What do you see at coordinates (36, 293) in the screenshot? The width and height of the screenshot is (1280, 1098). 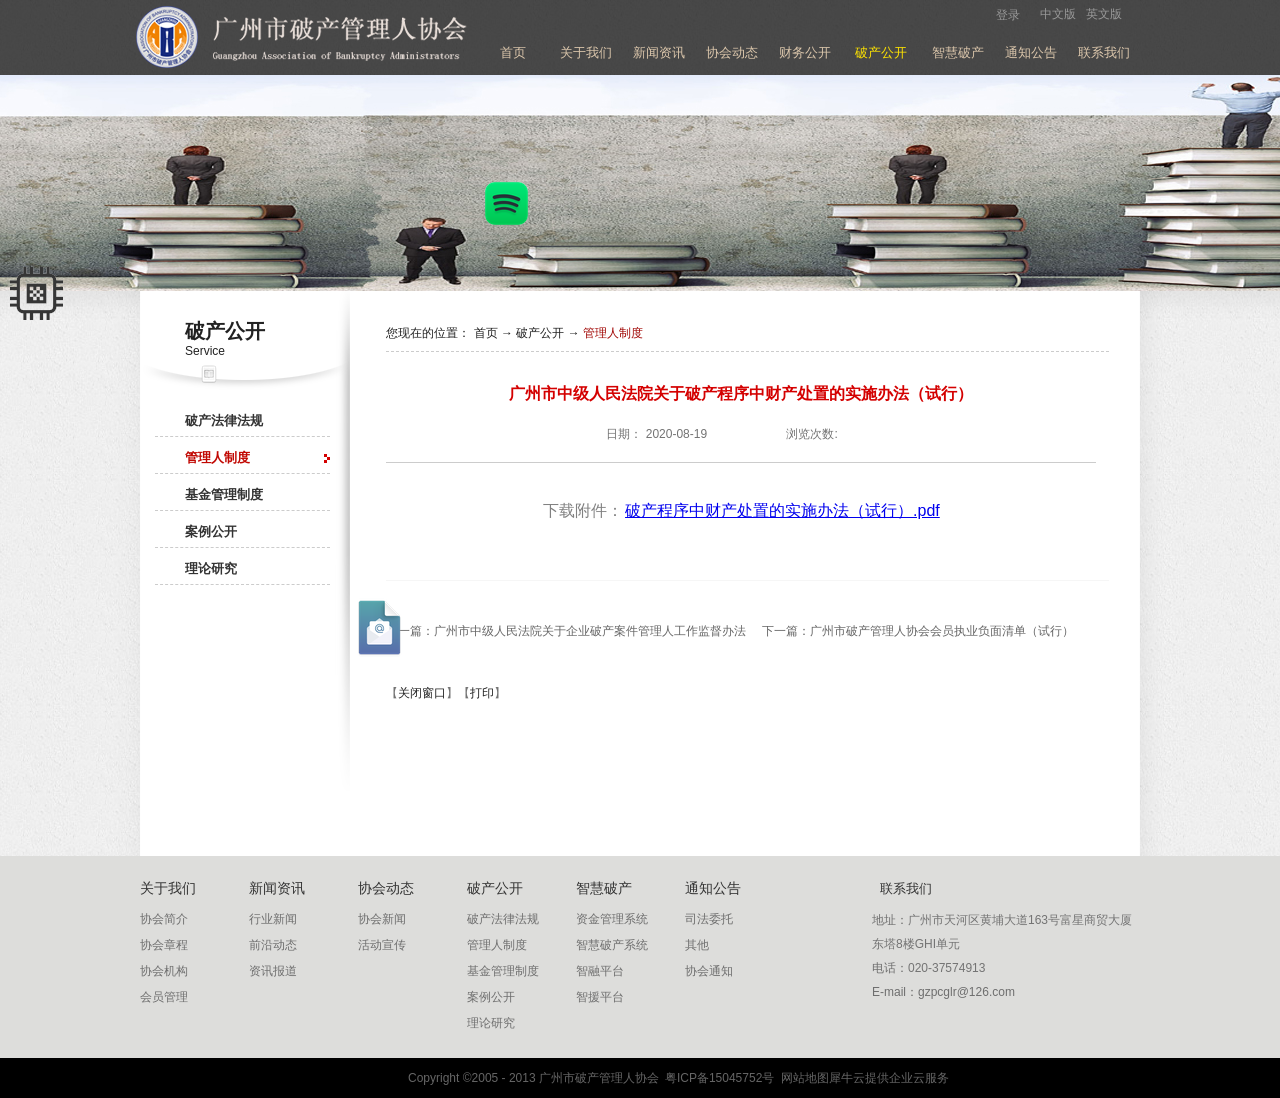 I see `access electronics or hardware settings` at bounding box center [36, 293].